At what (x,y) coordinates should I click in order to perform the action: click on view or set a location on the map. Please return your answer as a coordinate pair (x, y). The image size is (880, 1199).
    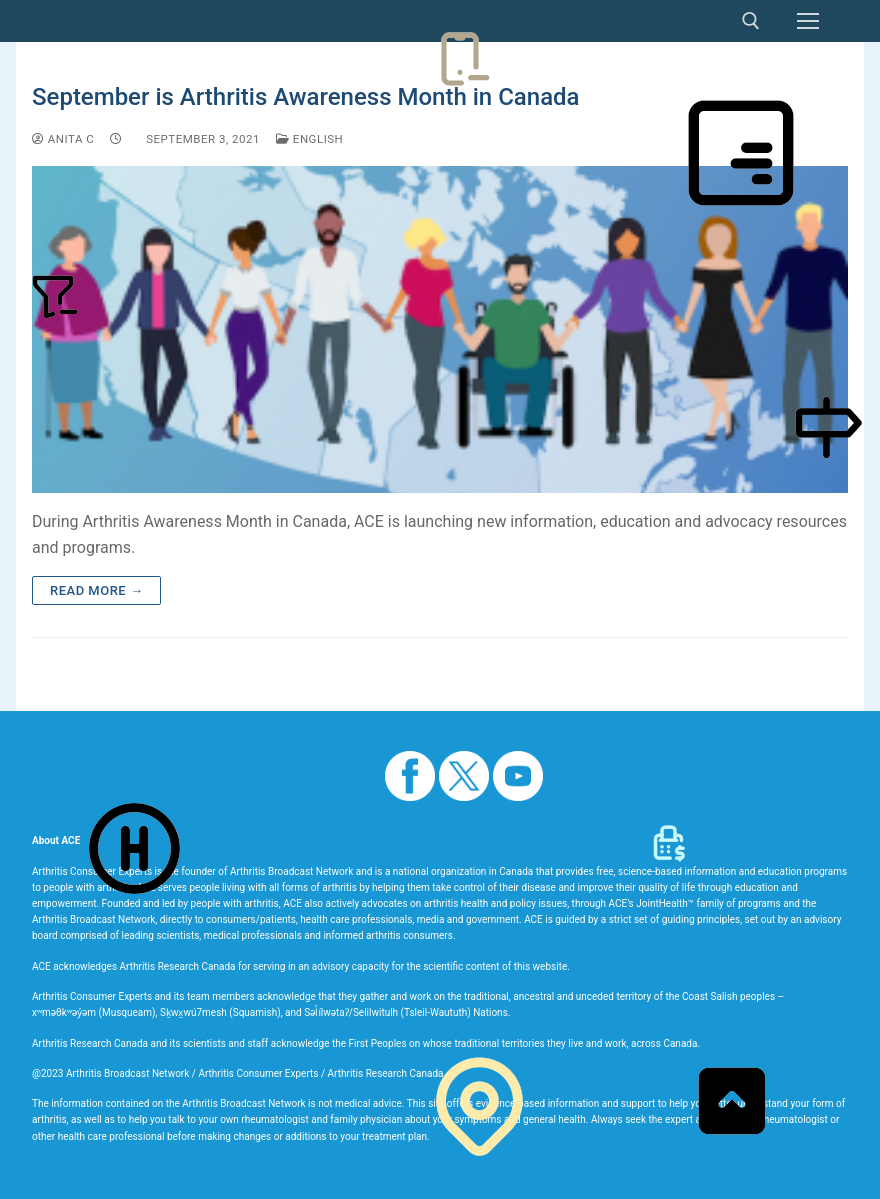
    Looking at the image, I should click on (479, 1105).